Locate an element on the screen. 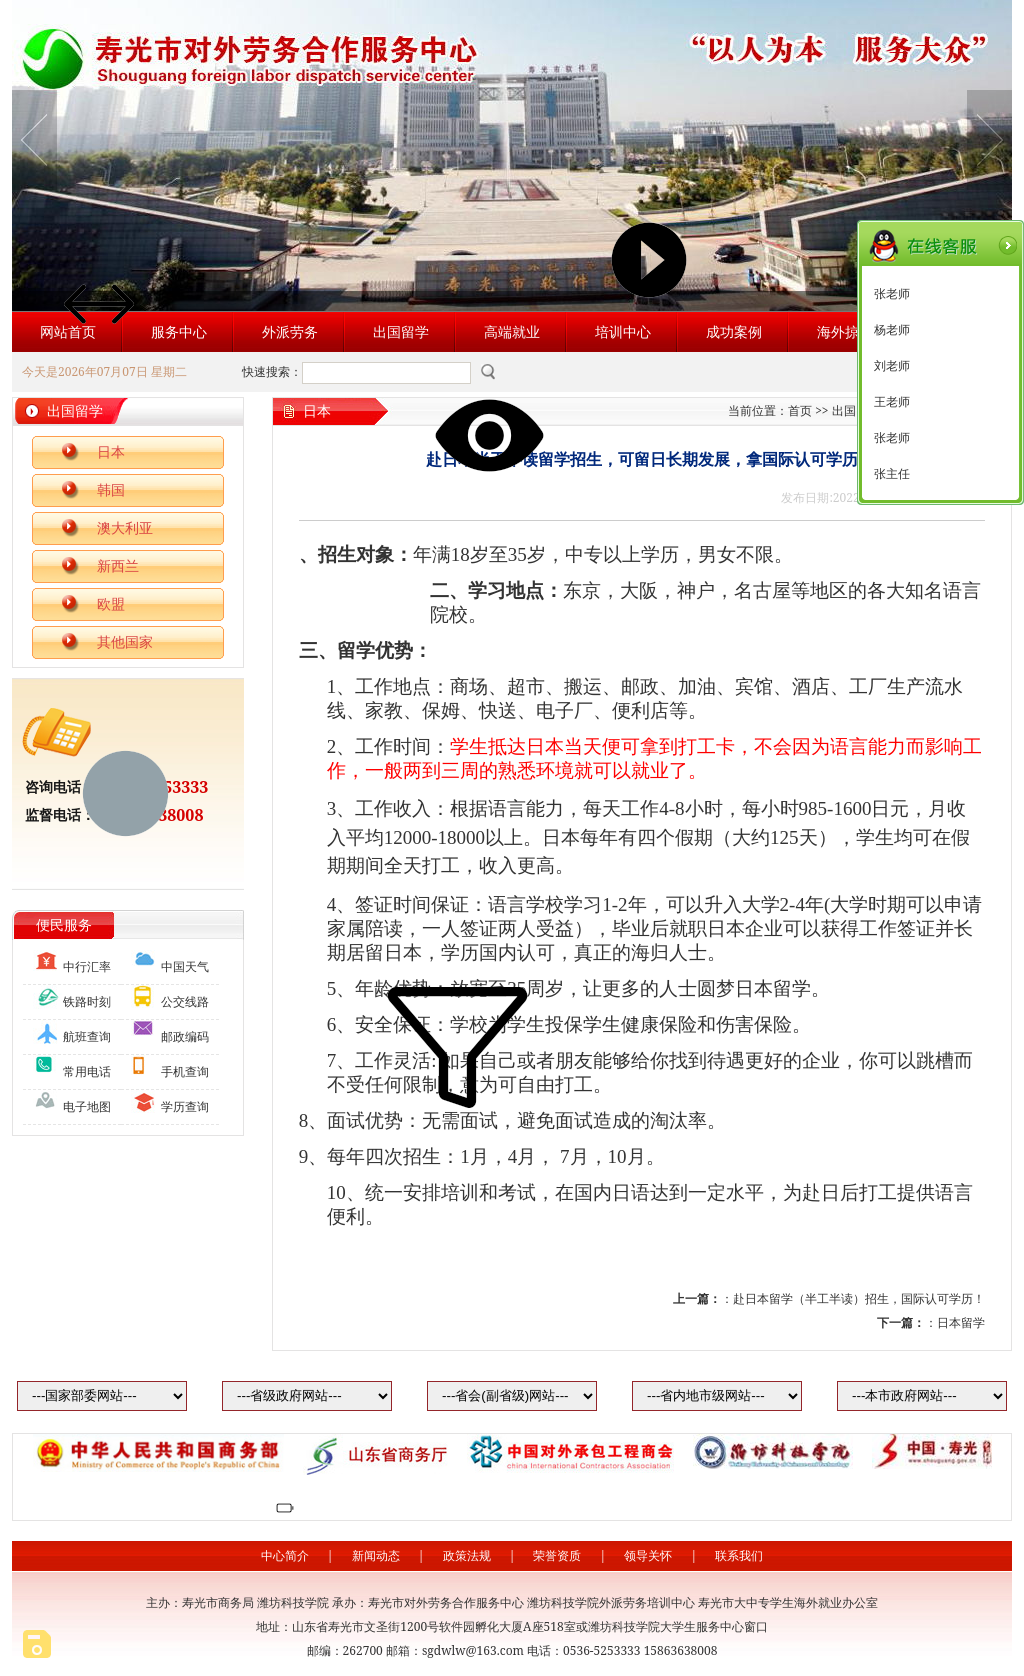  select or mark an item is located at coordinates (125, 793).